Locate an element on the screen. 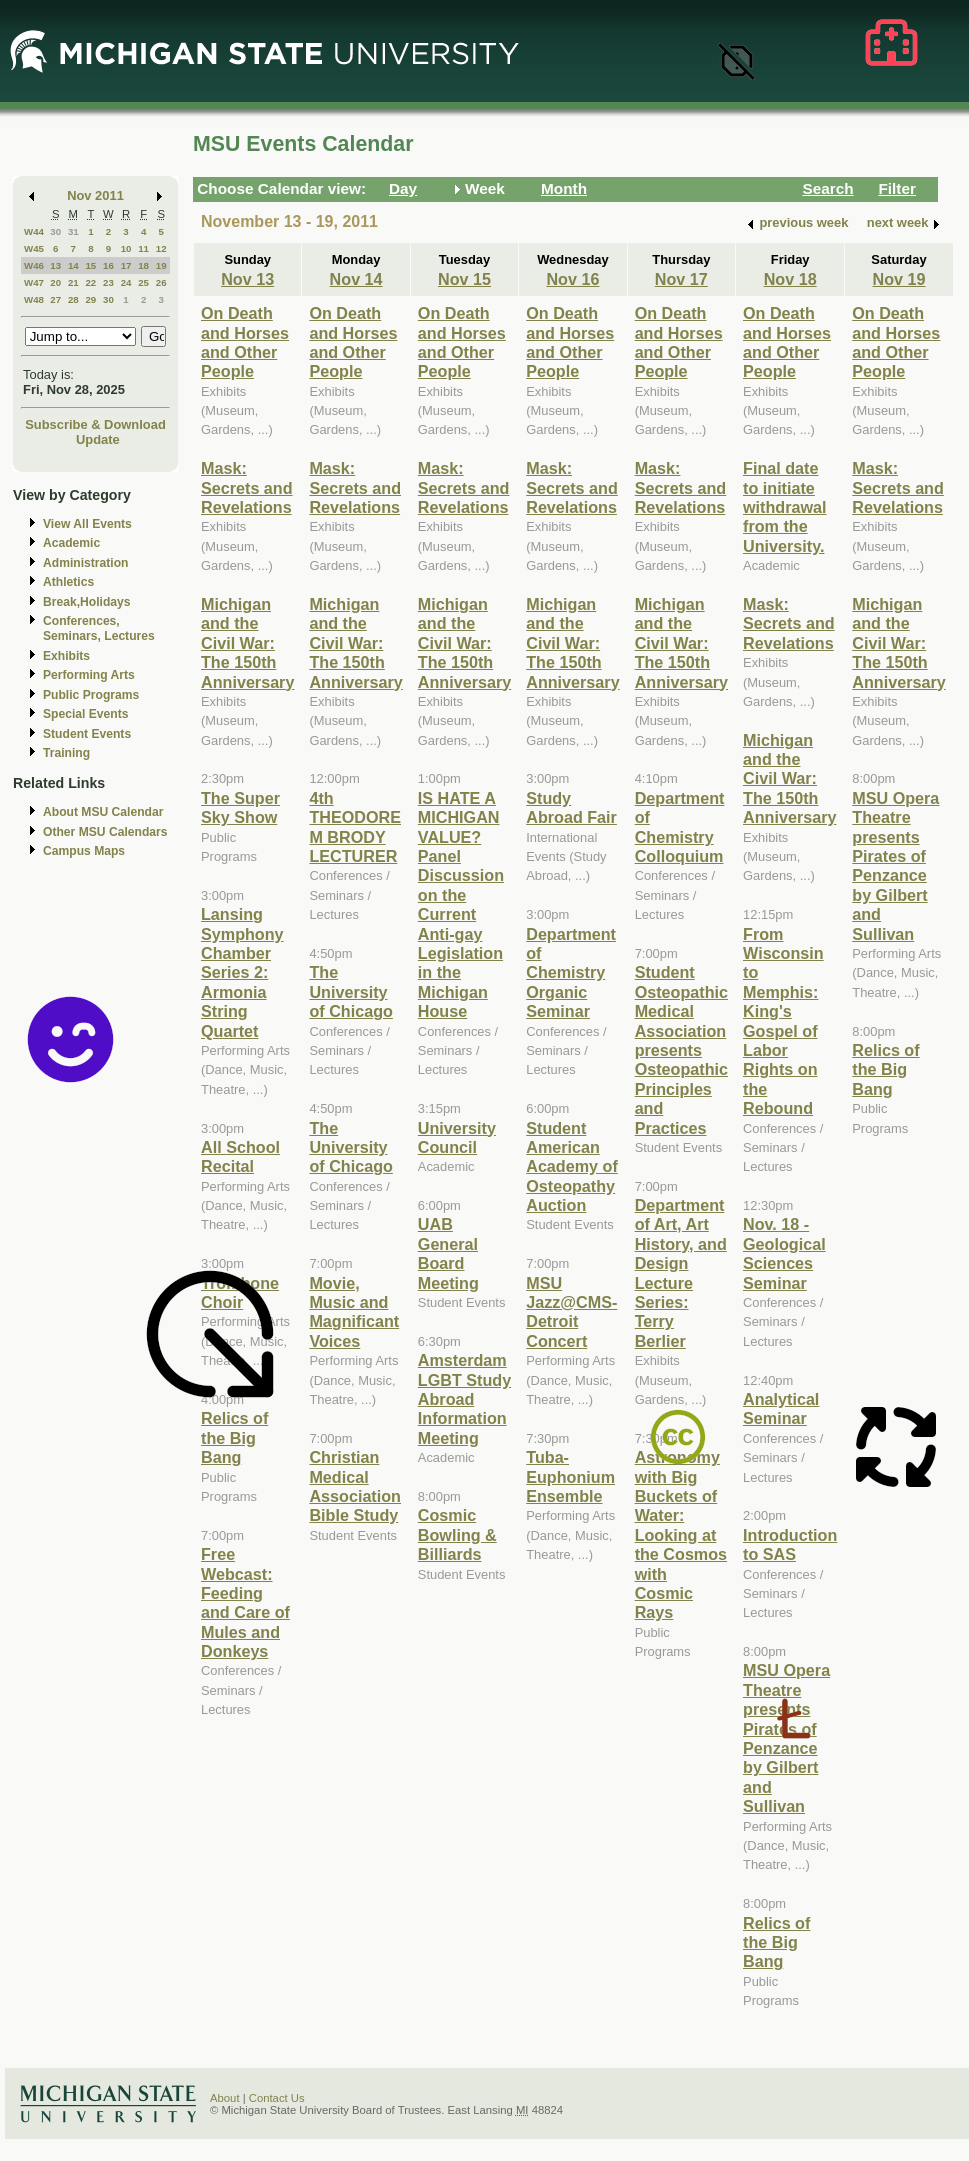 Image resolution: width=969 pixels, height=2161 pixels. insert a winking emoji or emoticon is located at coordinates (70, 1039).